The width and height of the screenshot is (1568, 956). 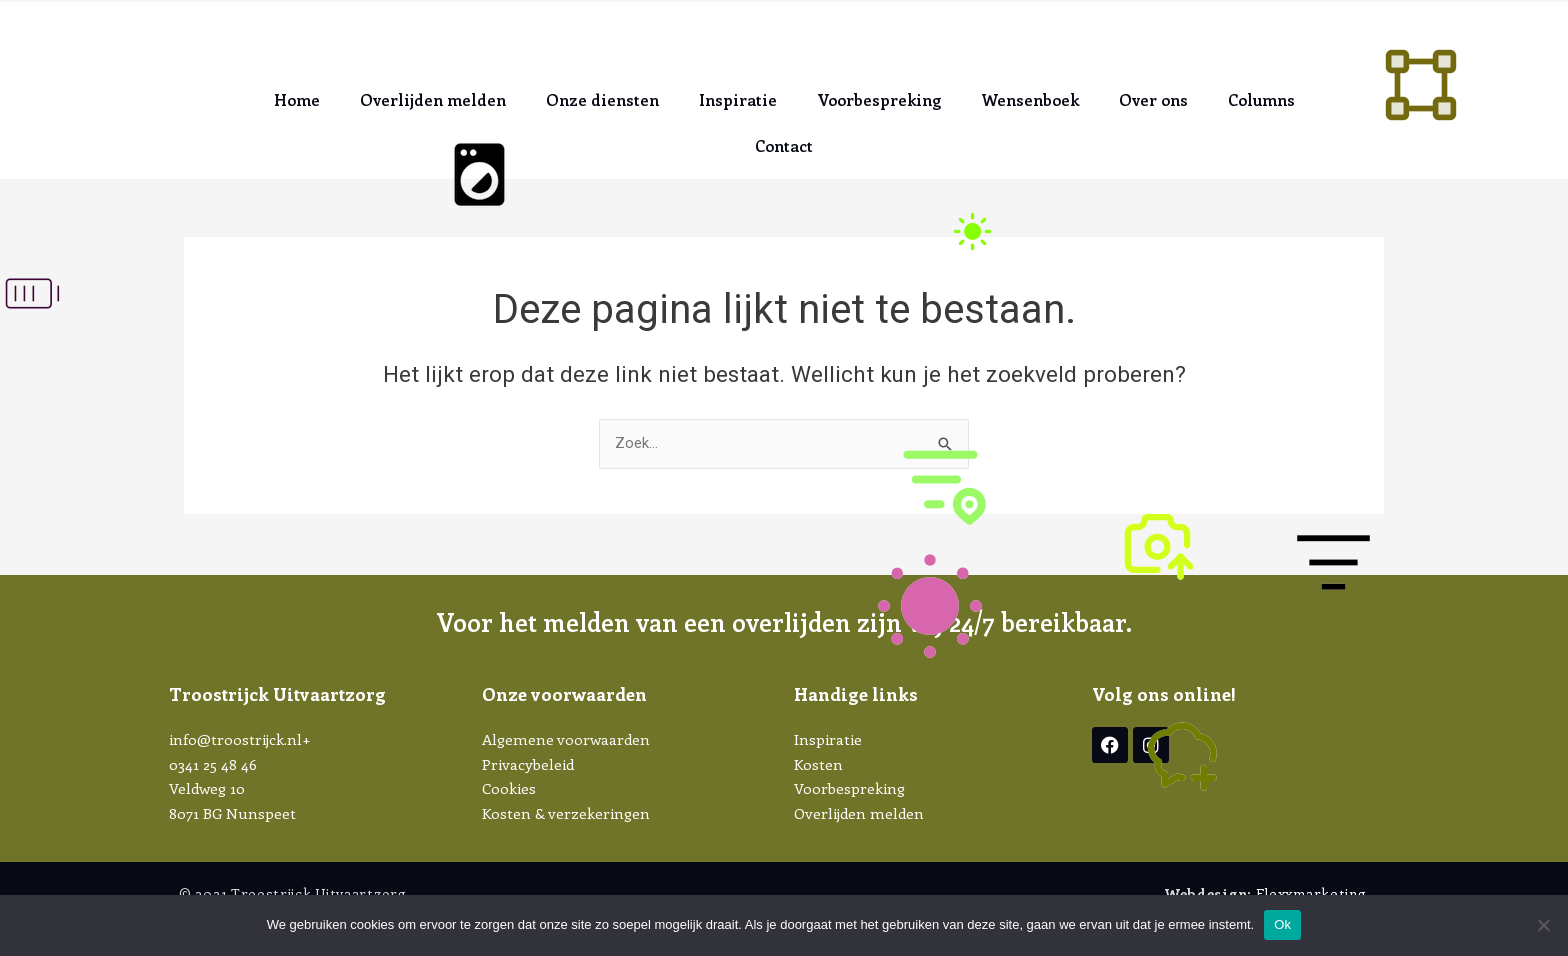 I want to click on filter results by location, so click(x=940, y=479).